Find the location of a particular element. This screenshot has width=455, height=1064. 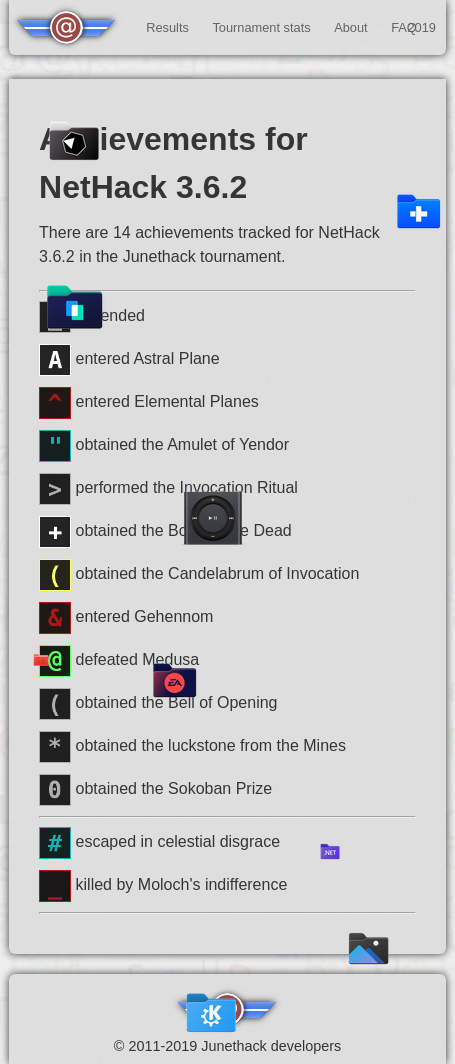

open pictures folder is located at coordinates (368, 949).